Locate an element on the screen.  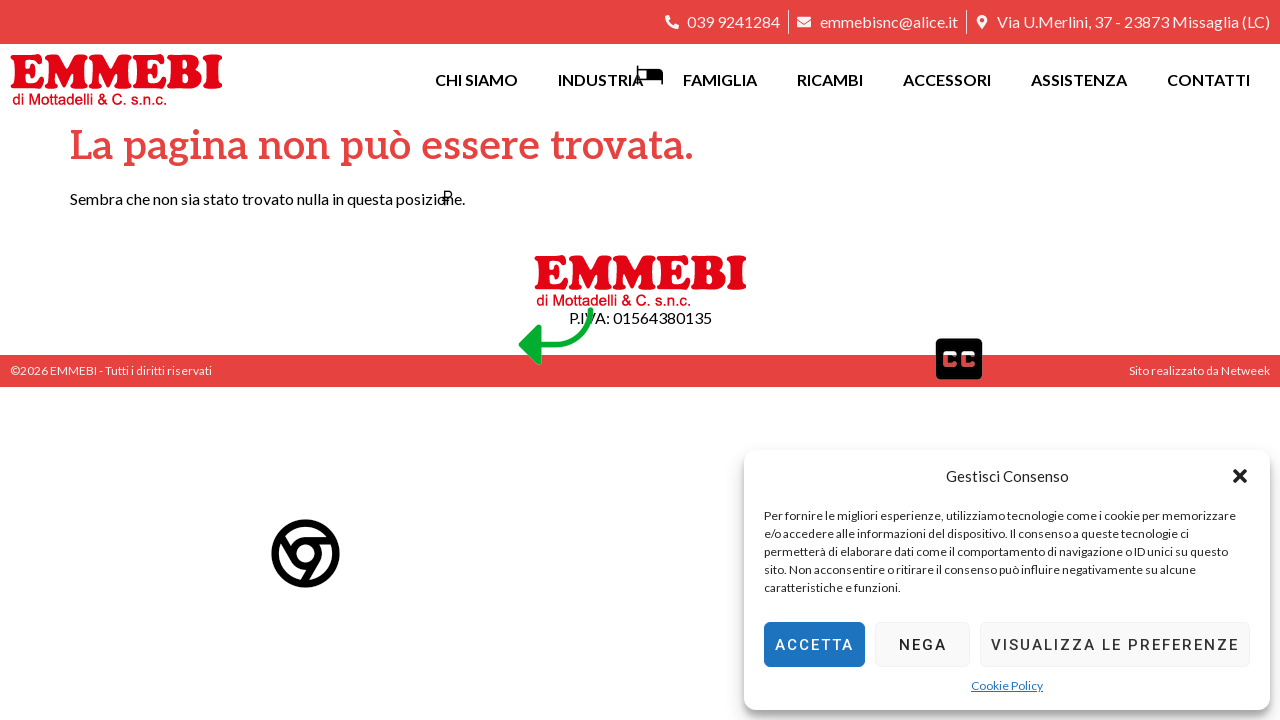
indicates price or amount in russian rubles is located at coordinates (447, 198).